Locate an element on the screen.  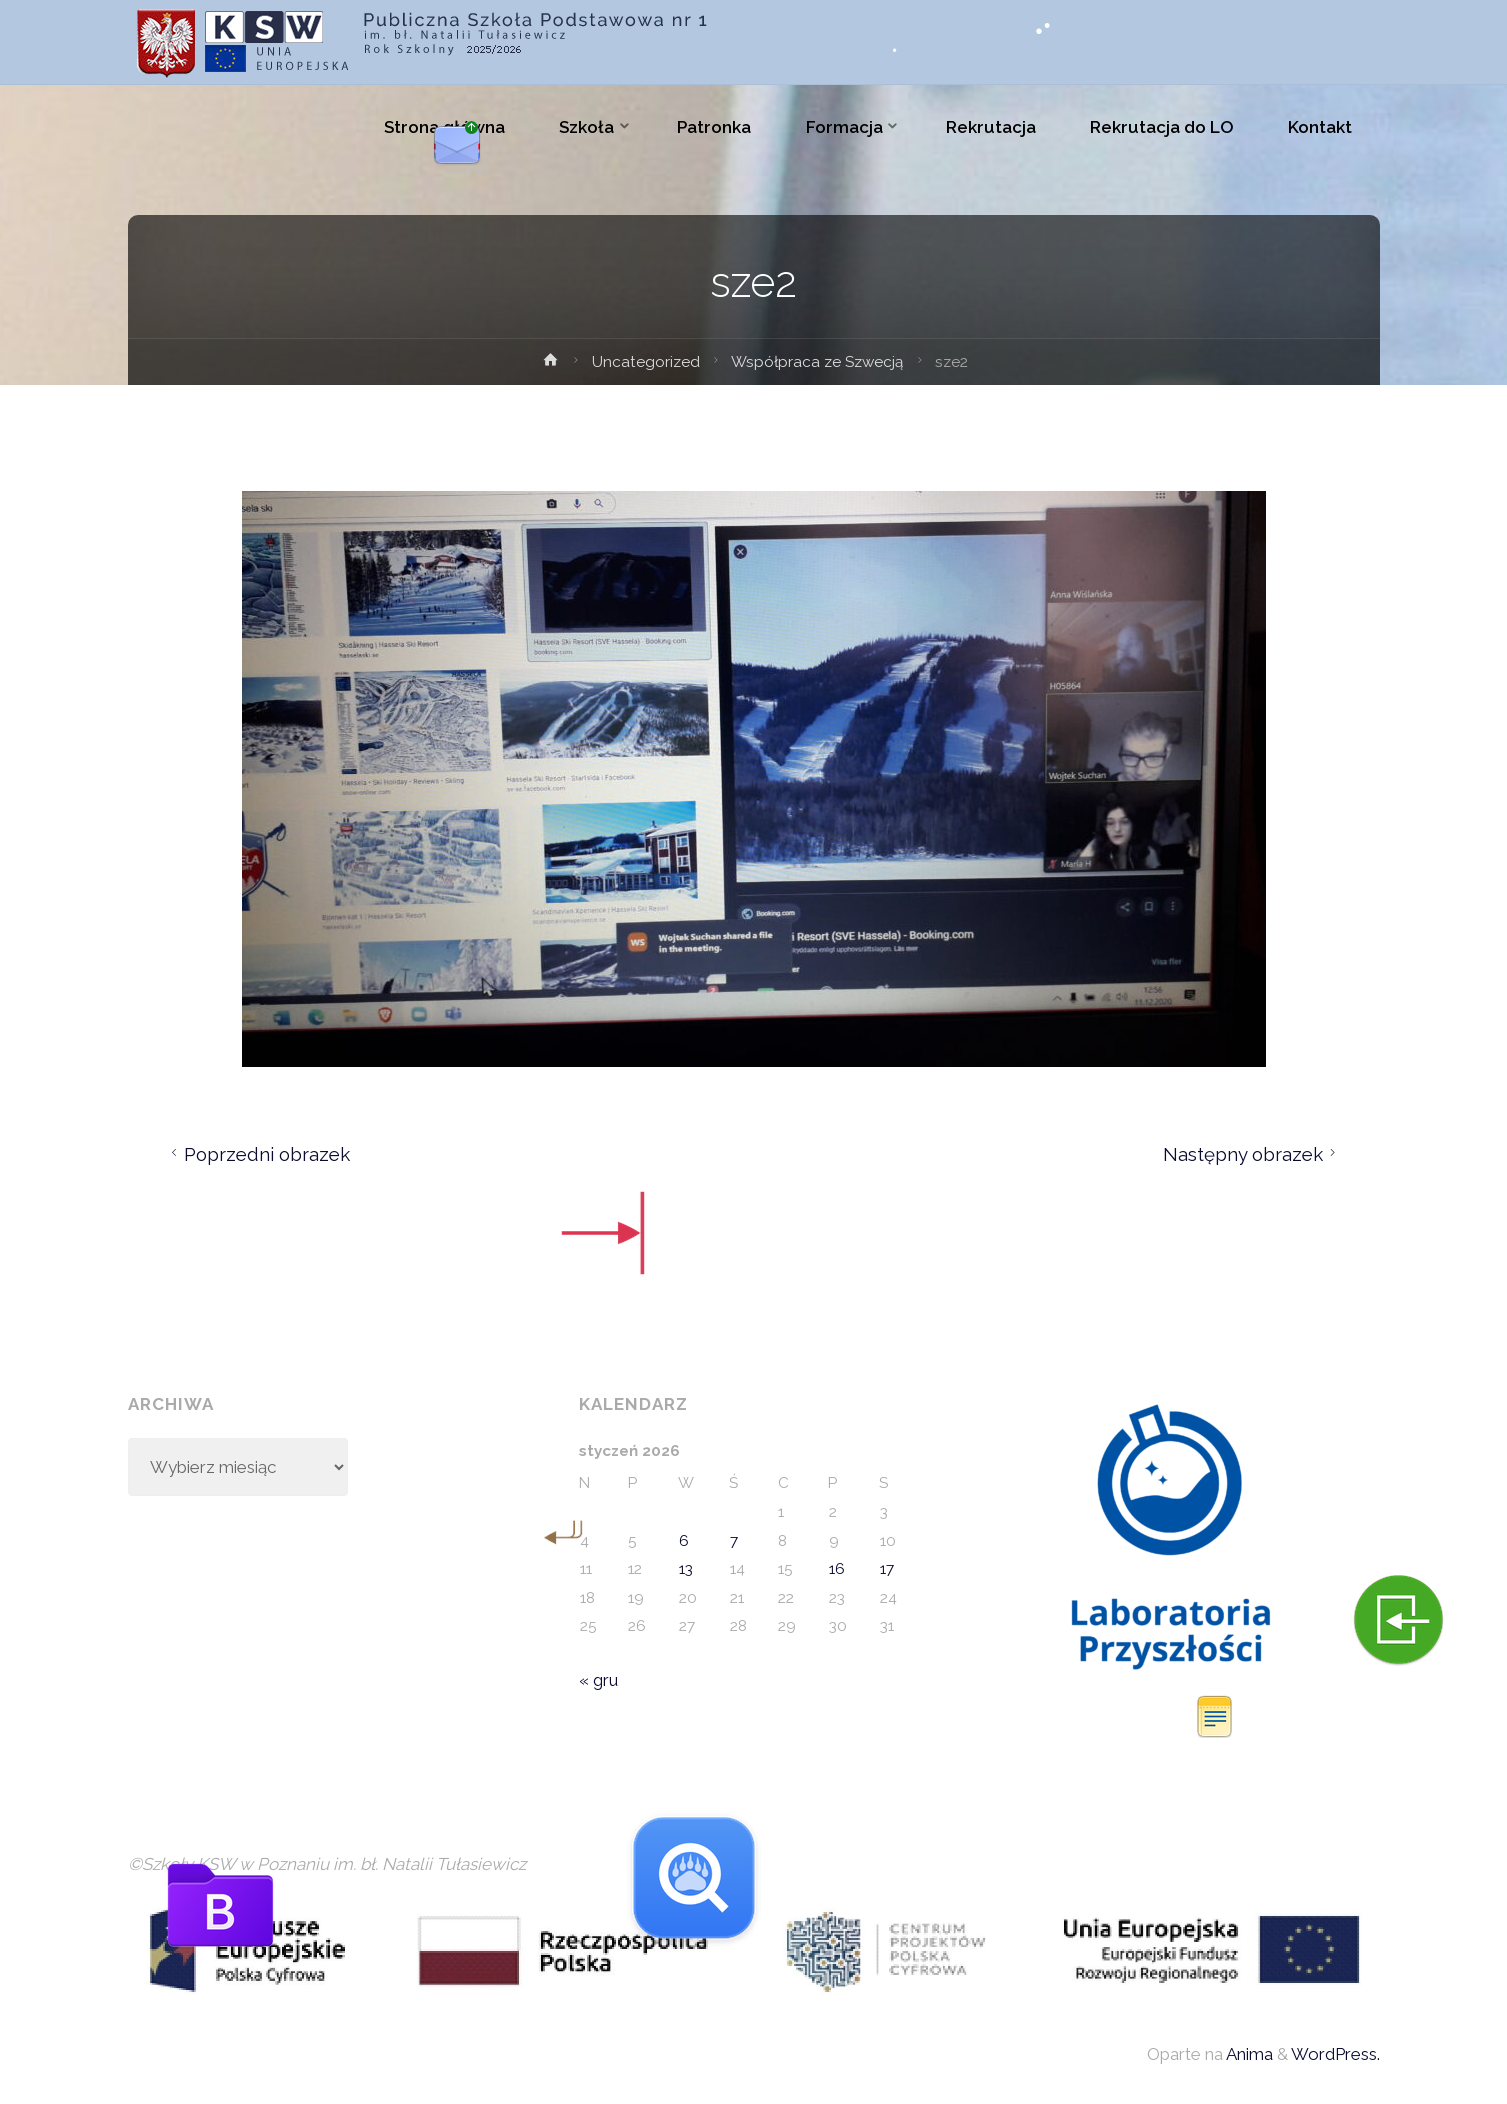
go to the last item or page is located at coordinates (603, 1233).